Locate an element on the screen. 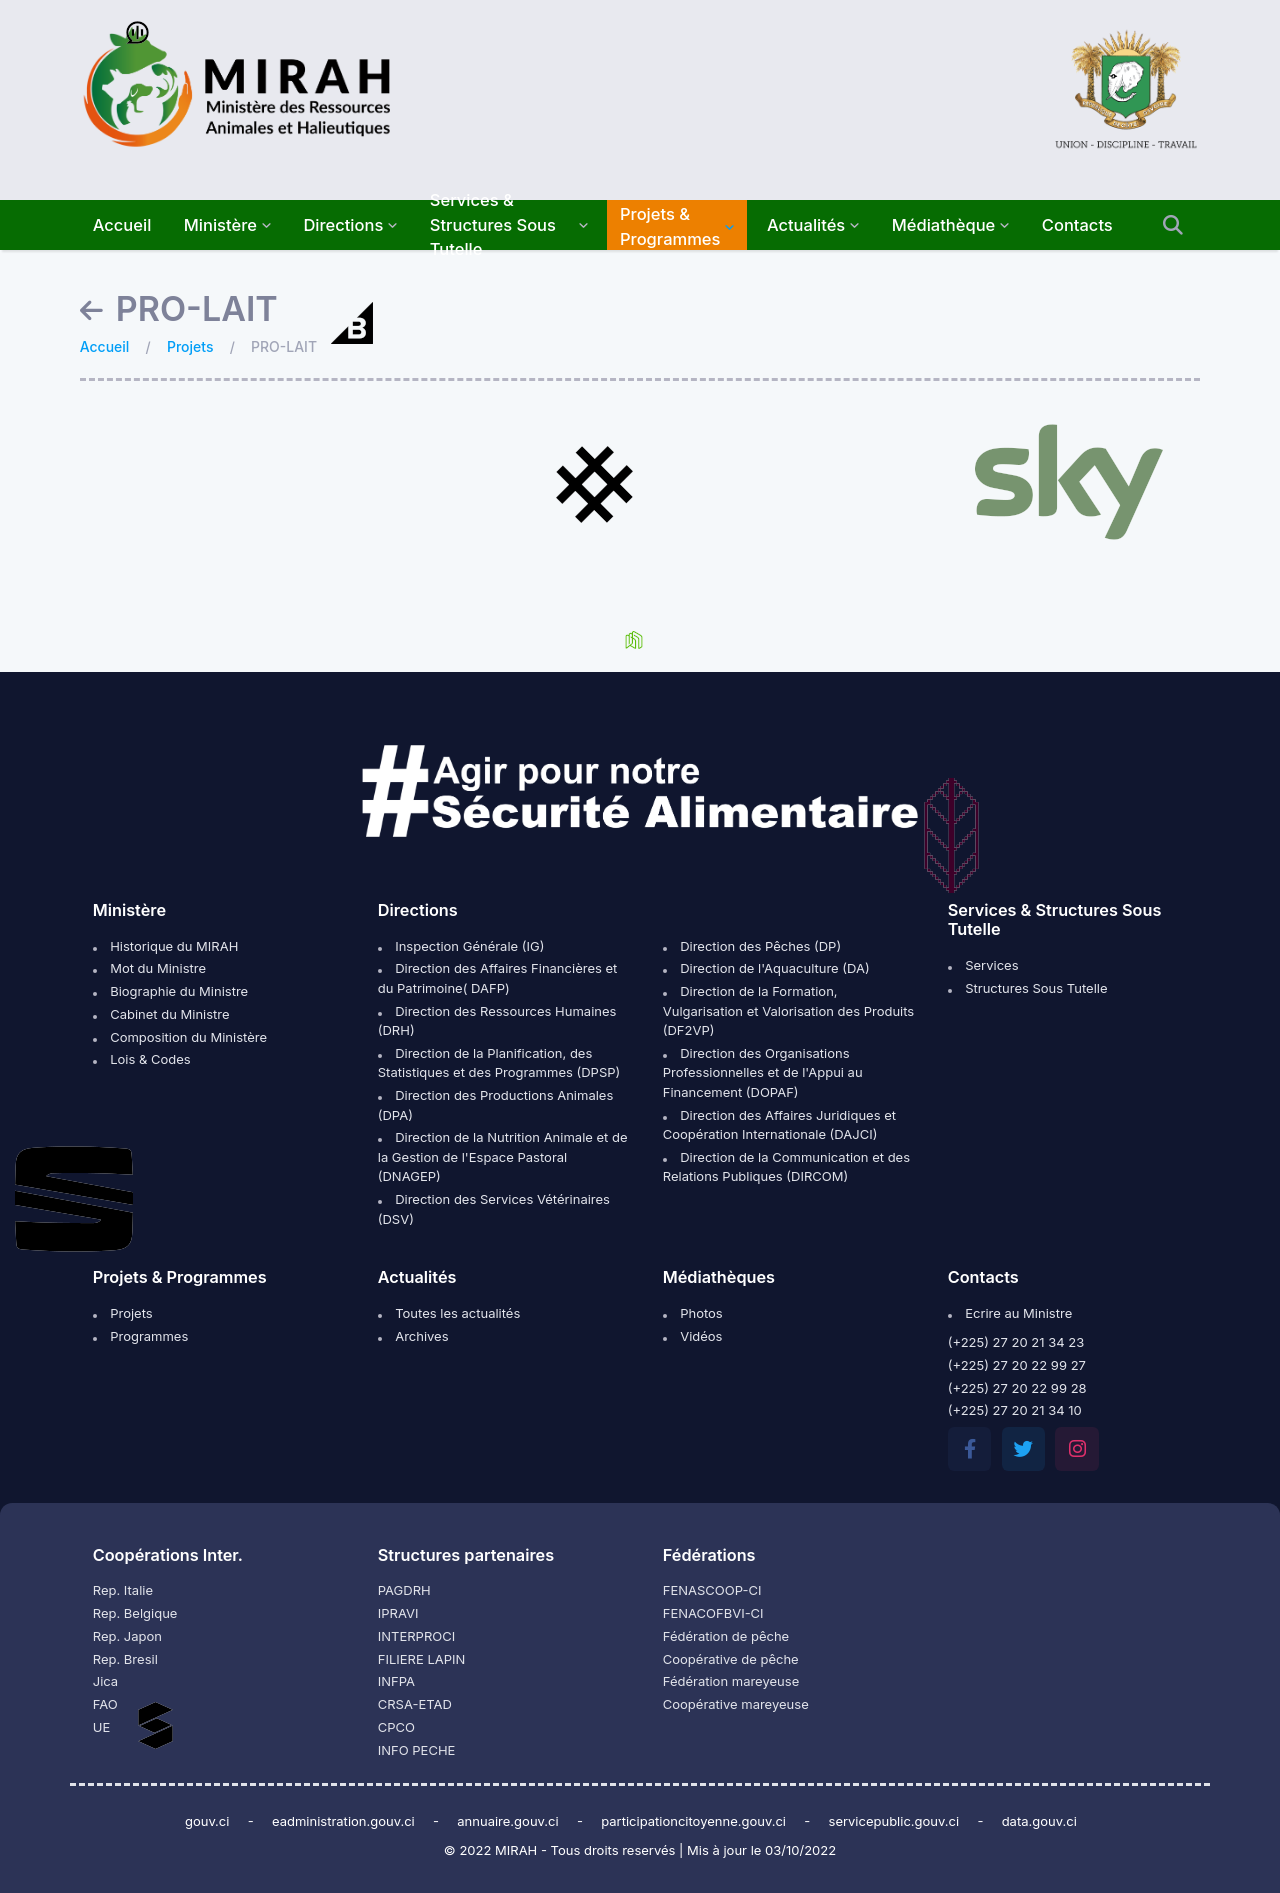  open SimpleX messaging app is located at coordinates (594, 484).